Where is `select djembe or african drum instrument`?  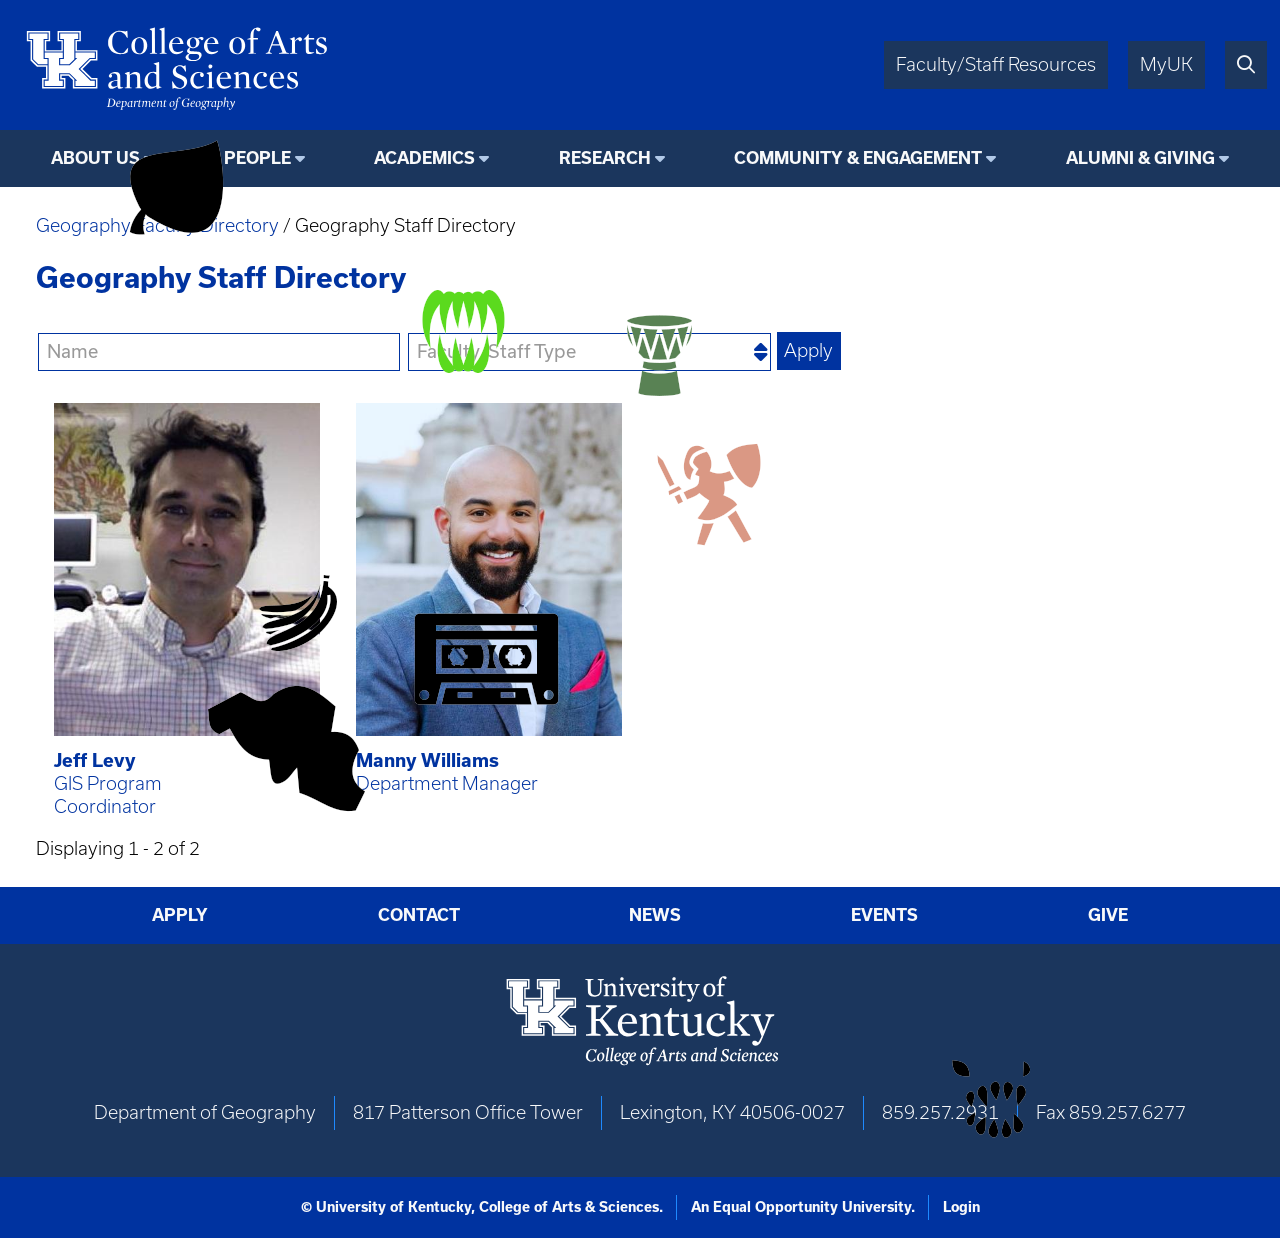
select djembe or african drum instrument is located at coordinates (659, 353).